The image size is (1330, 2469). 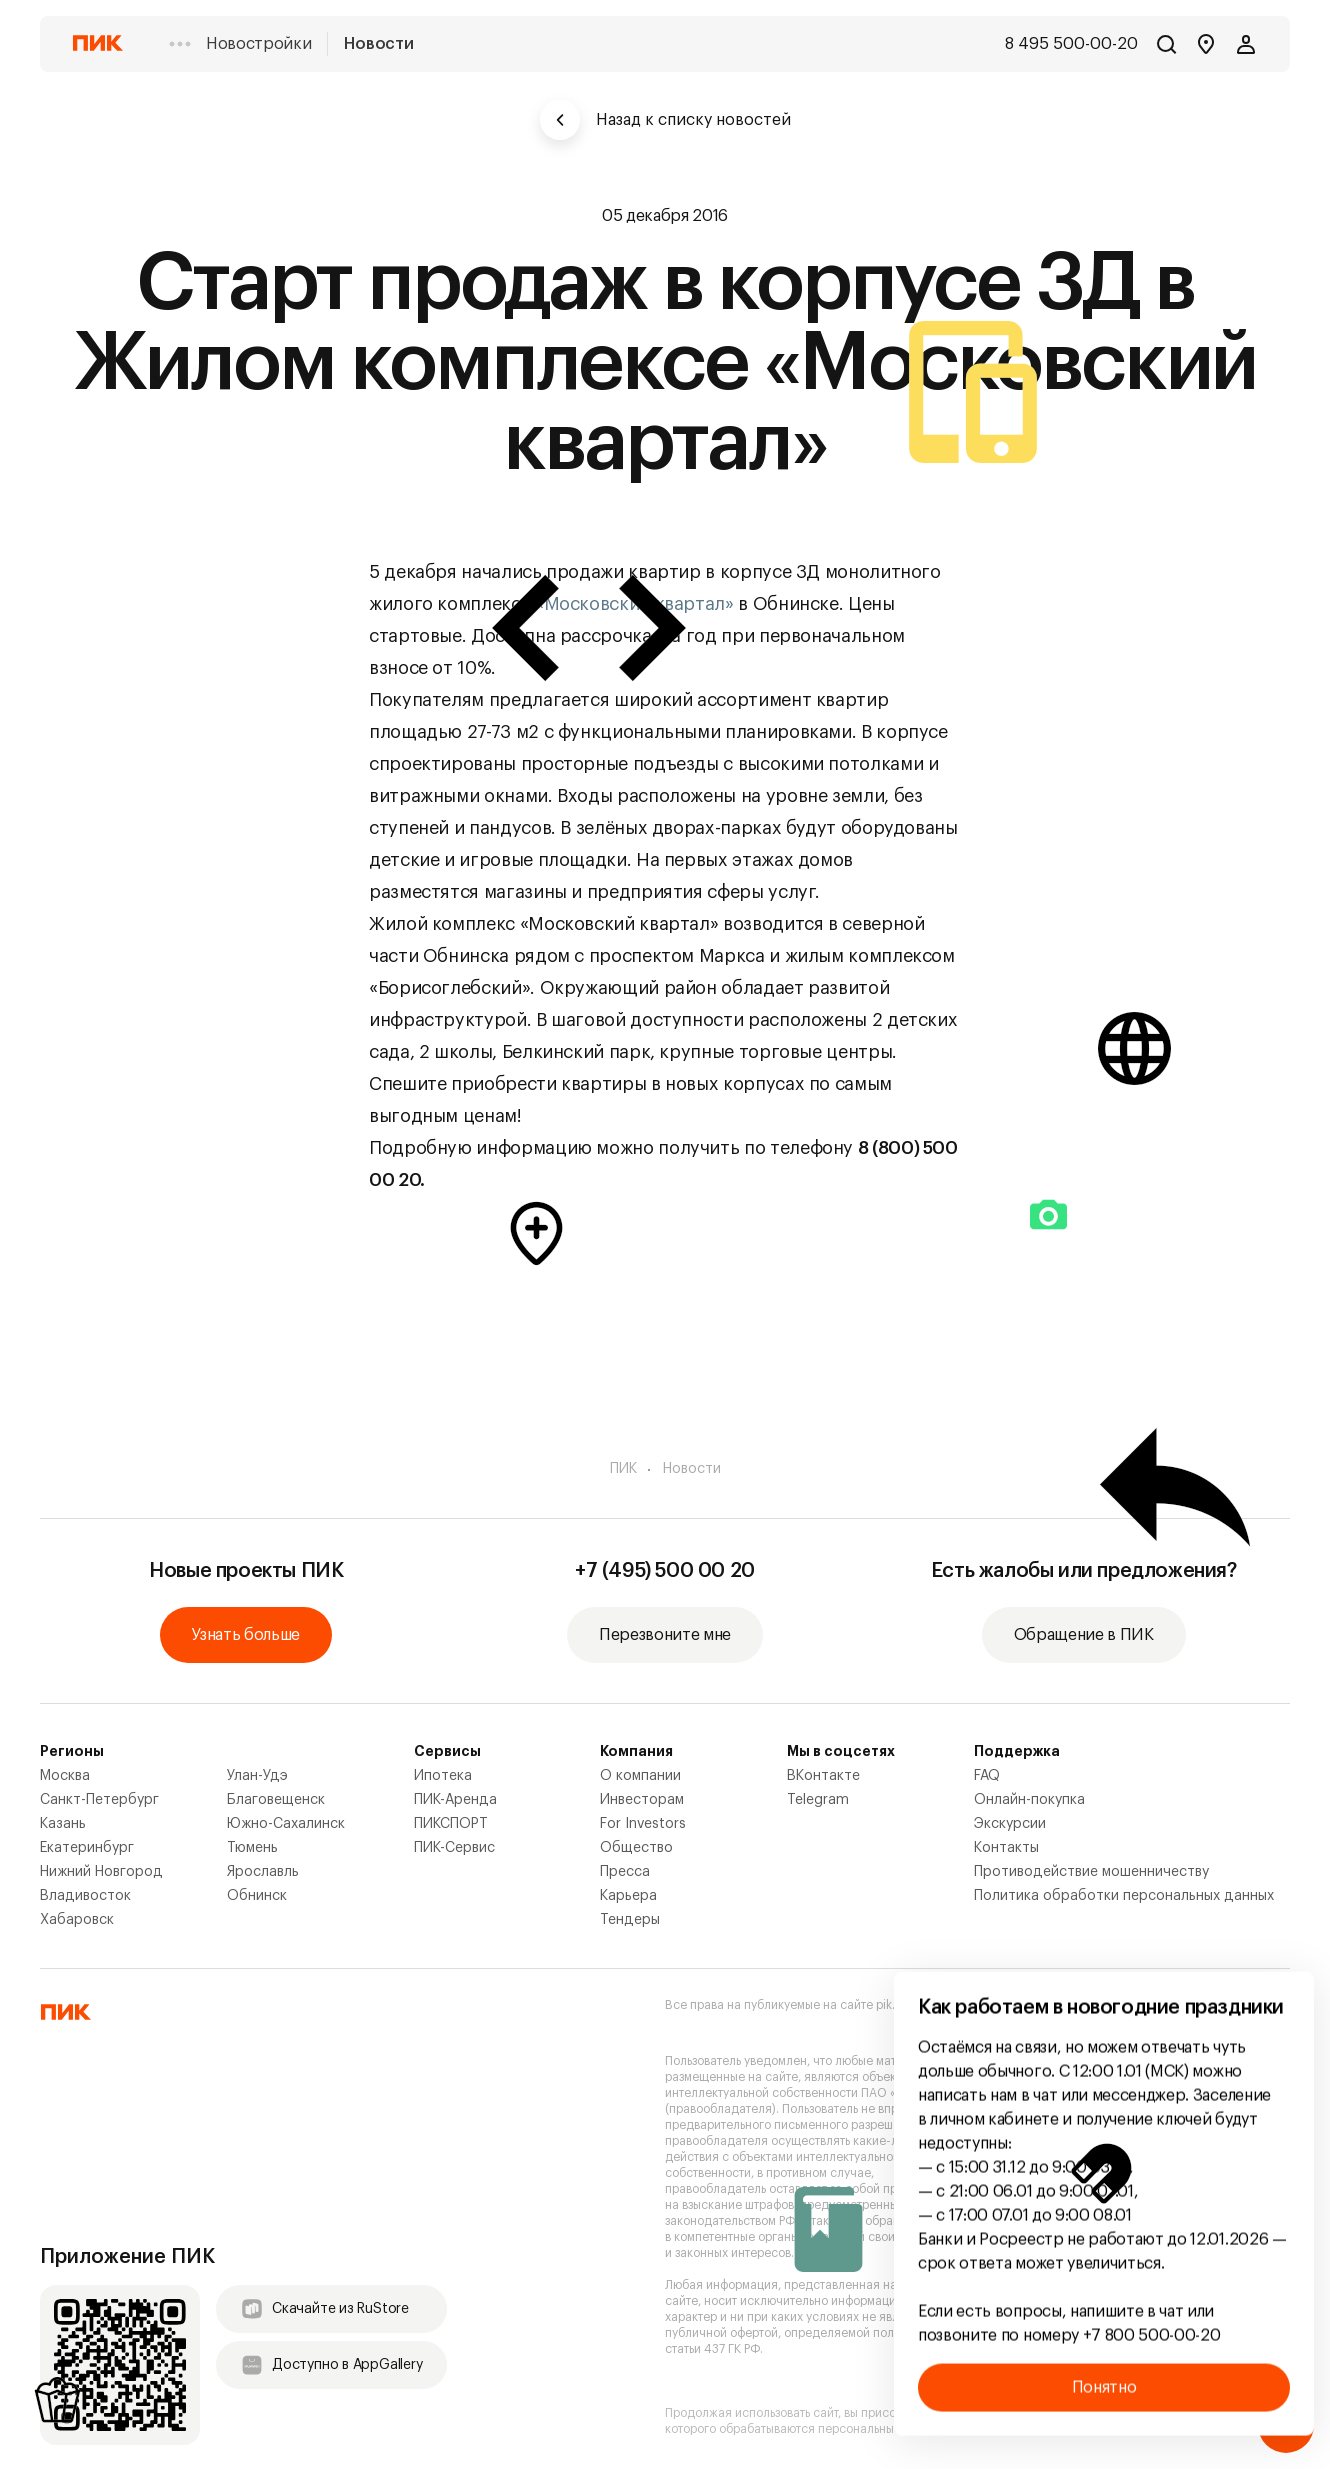 I want to click on attract or link related items together, so click(x=1102, y=2172).